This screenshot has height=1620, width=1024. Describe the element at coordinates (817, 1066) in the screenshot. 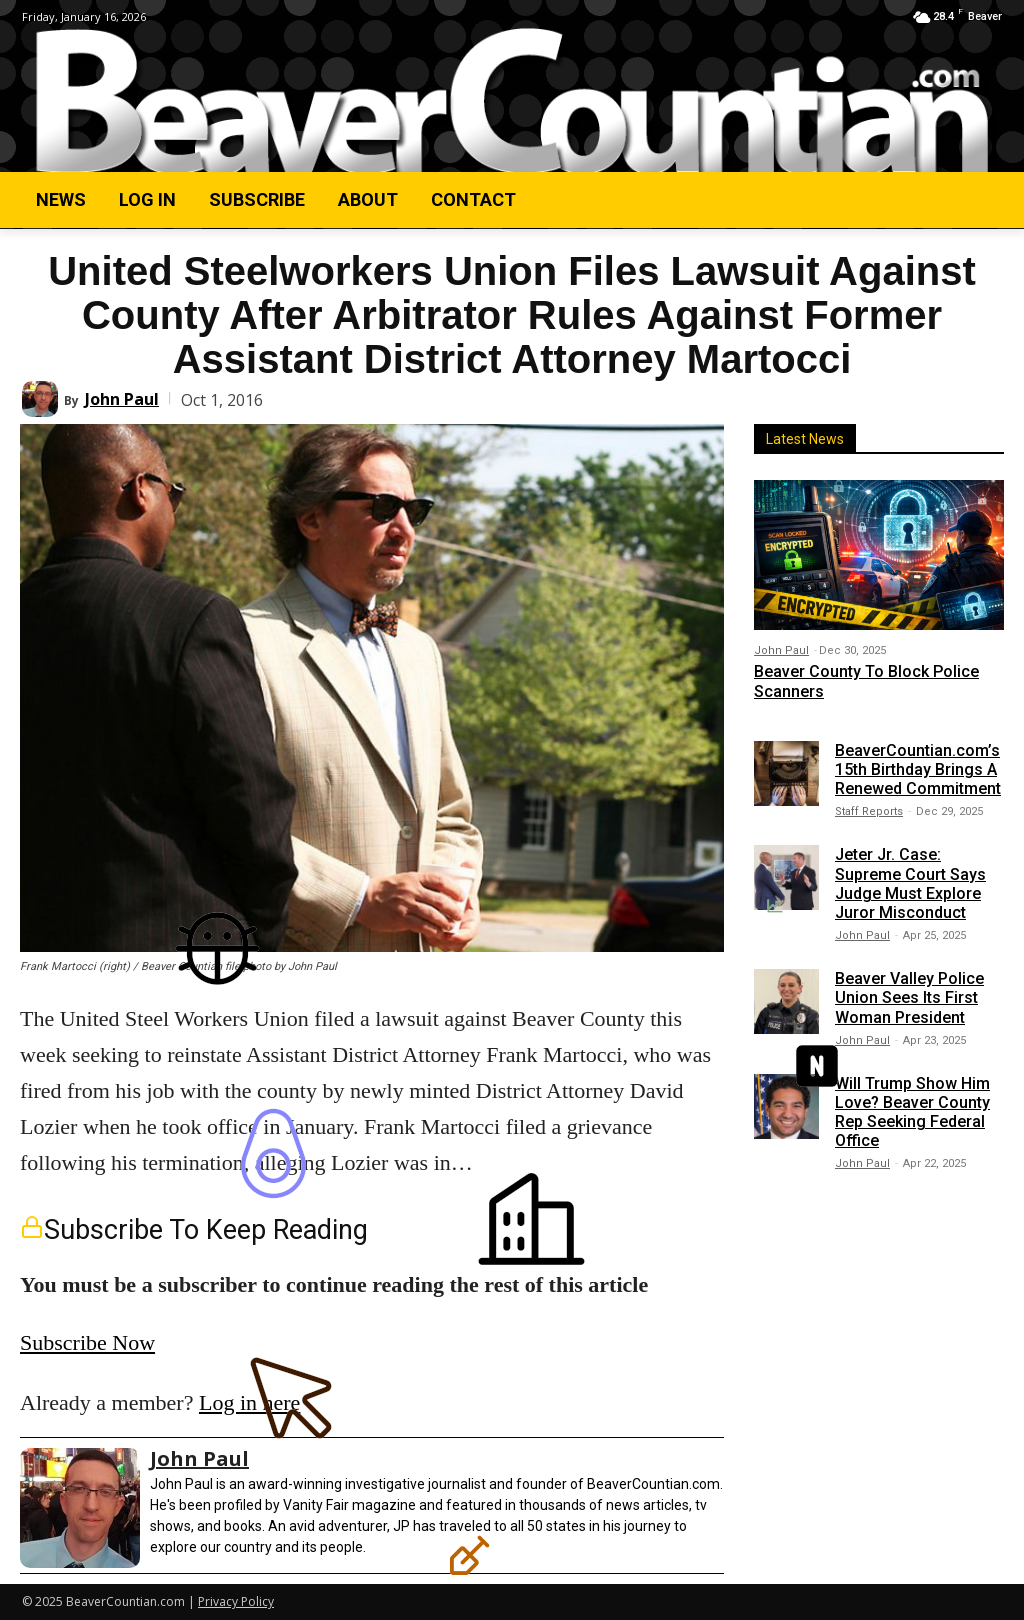

I see `indicates an item starting with the letter N` at that location.